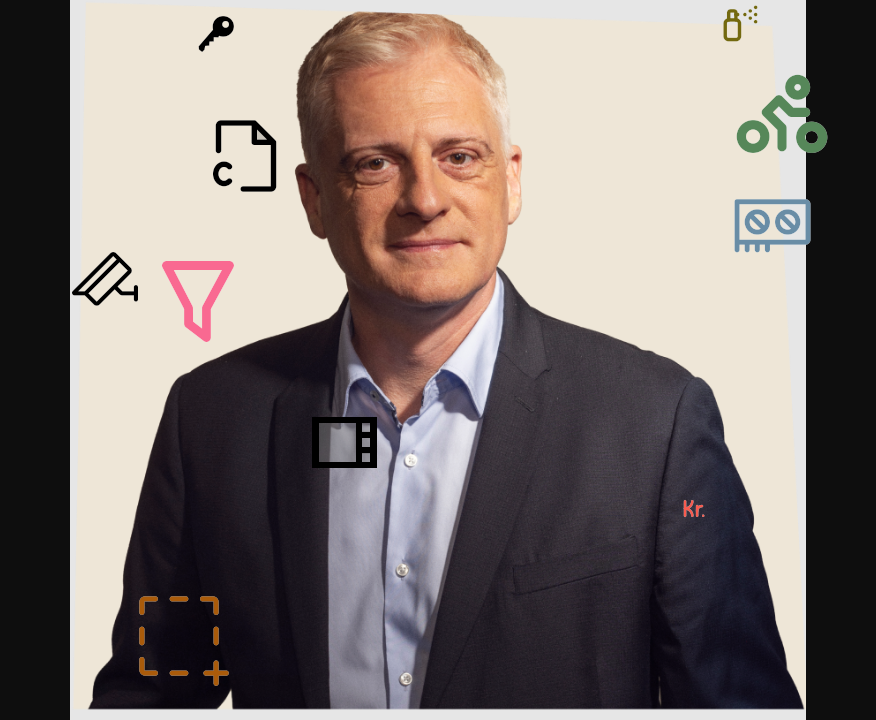 This screenshot has width=876, height=720. What do you see at coordinates (179, 636) in the screenshot?
I see `add to current selection` at bounding box center [179, 636].